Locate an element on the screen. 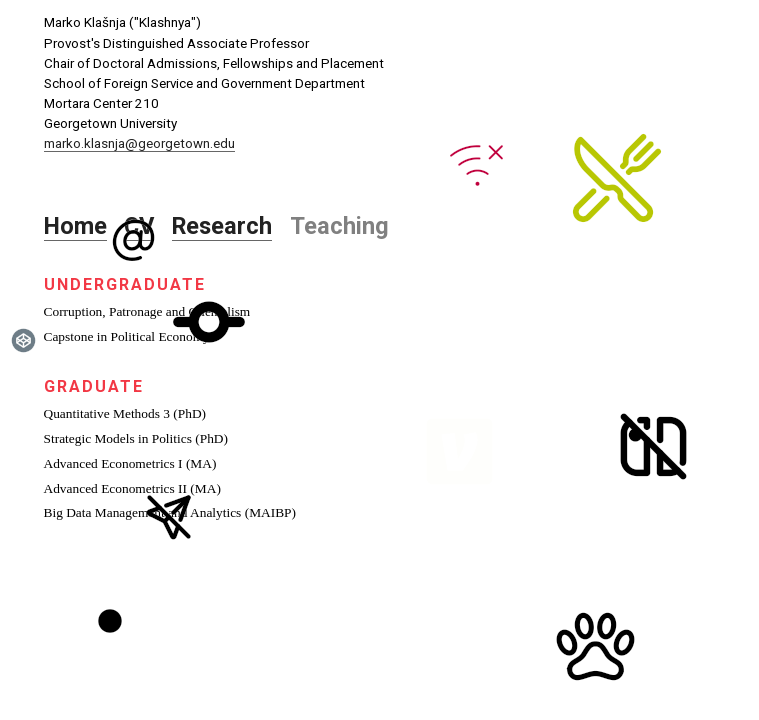  access pet-related features or settings is located at coordinates (595, 646).